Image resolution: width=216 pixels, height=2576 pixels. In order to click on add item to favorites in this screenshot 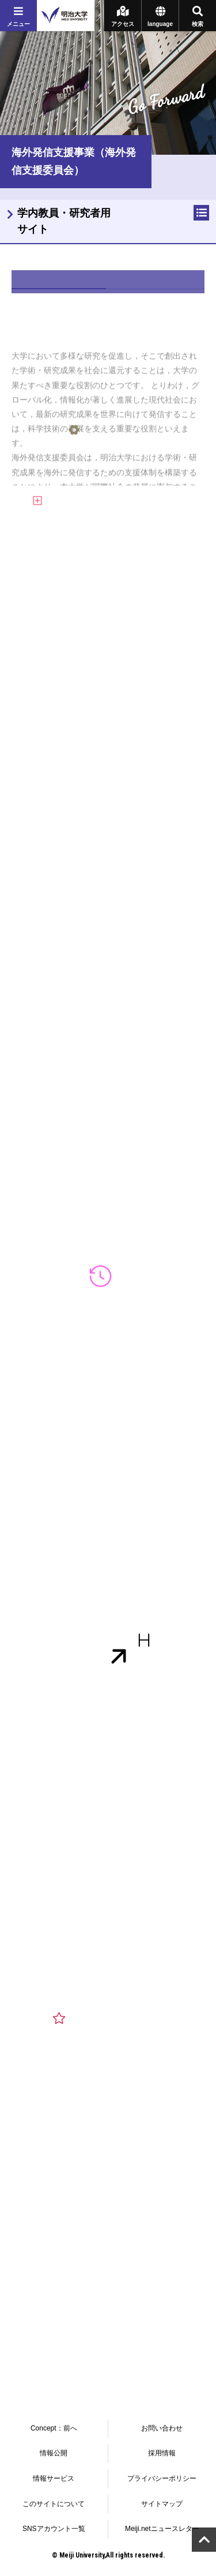, I will do `click(59, 2018)`.